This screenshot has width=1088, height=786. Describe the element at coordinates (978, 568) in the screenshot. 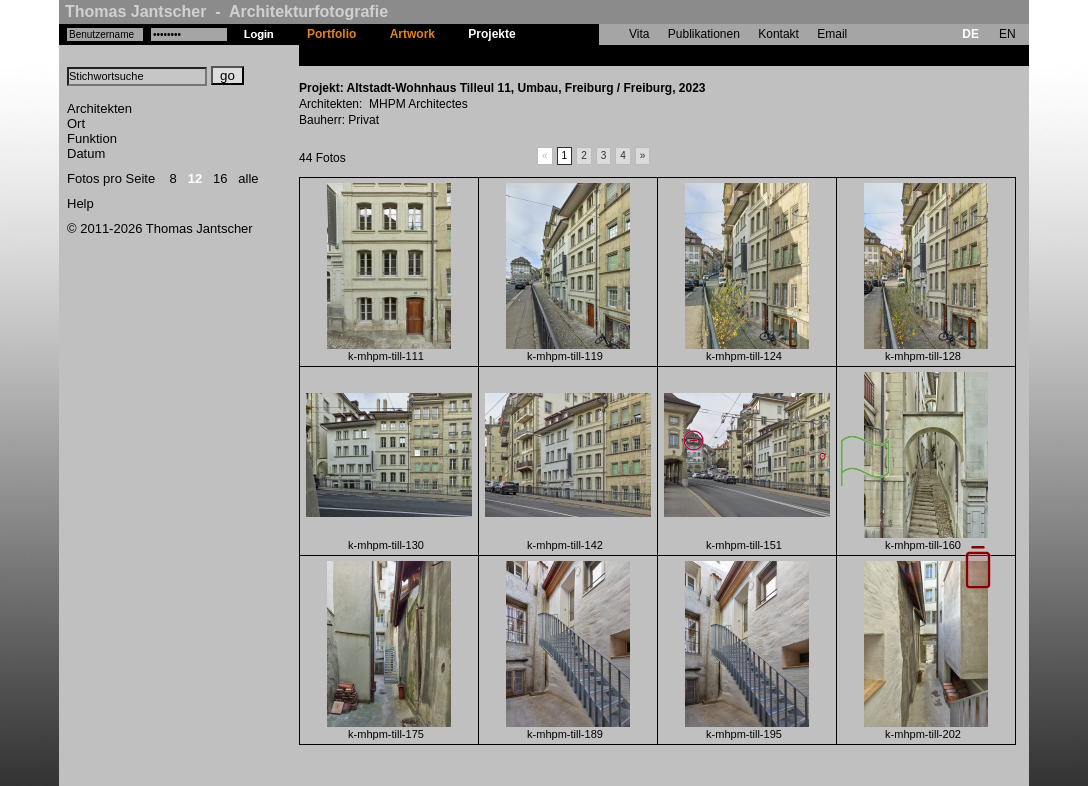

I see `indicates battery is completely drained` at that location.